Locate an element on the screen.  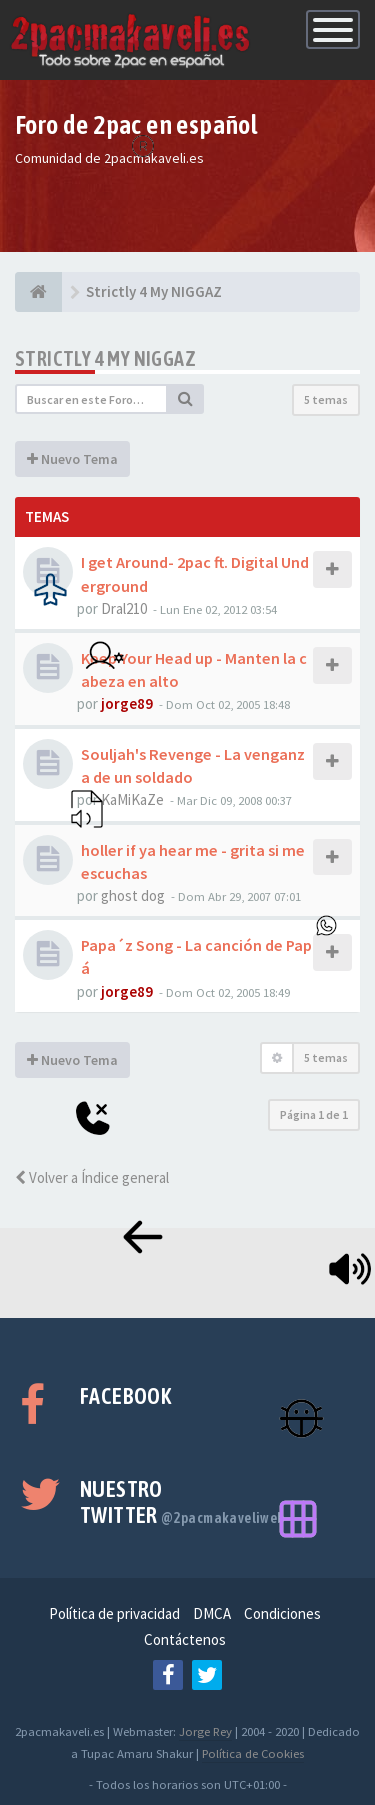
switch to grid view layout is located at coordinates (298, 1519).